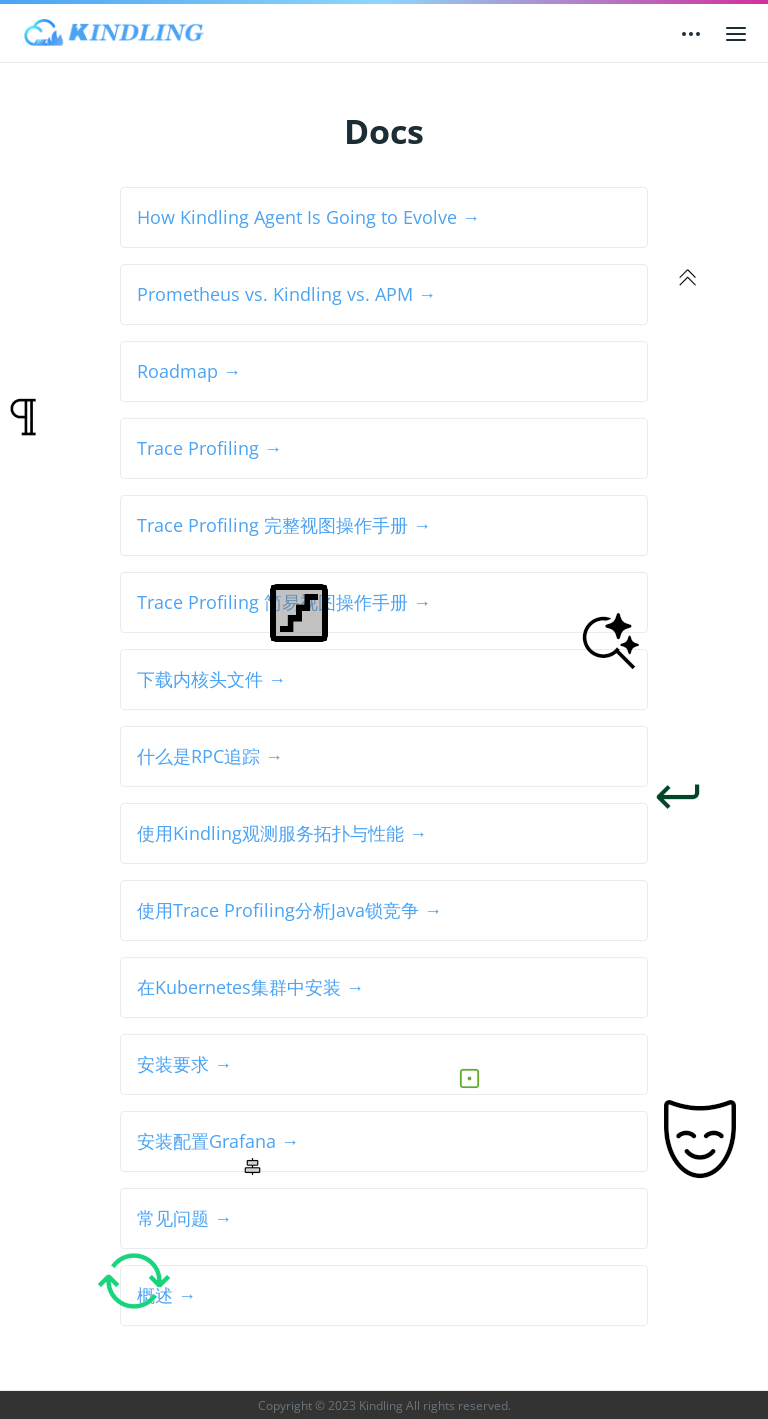 The height and width of the screenshot is (1419, 768). What do you see at coordinates (252, 1166) in the screenshot?
I see `align objects to horizontal center` at bounding box center [252, 1166].